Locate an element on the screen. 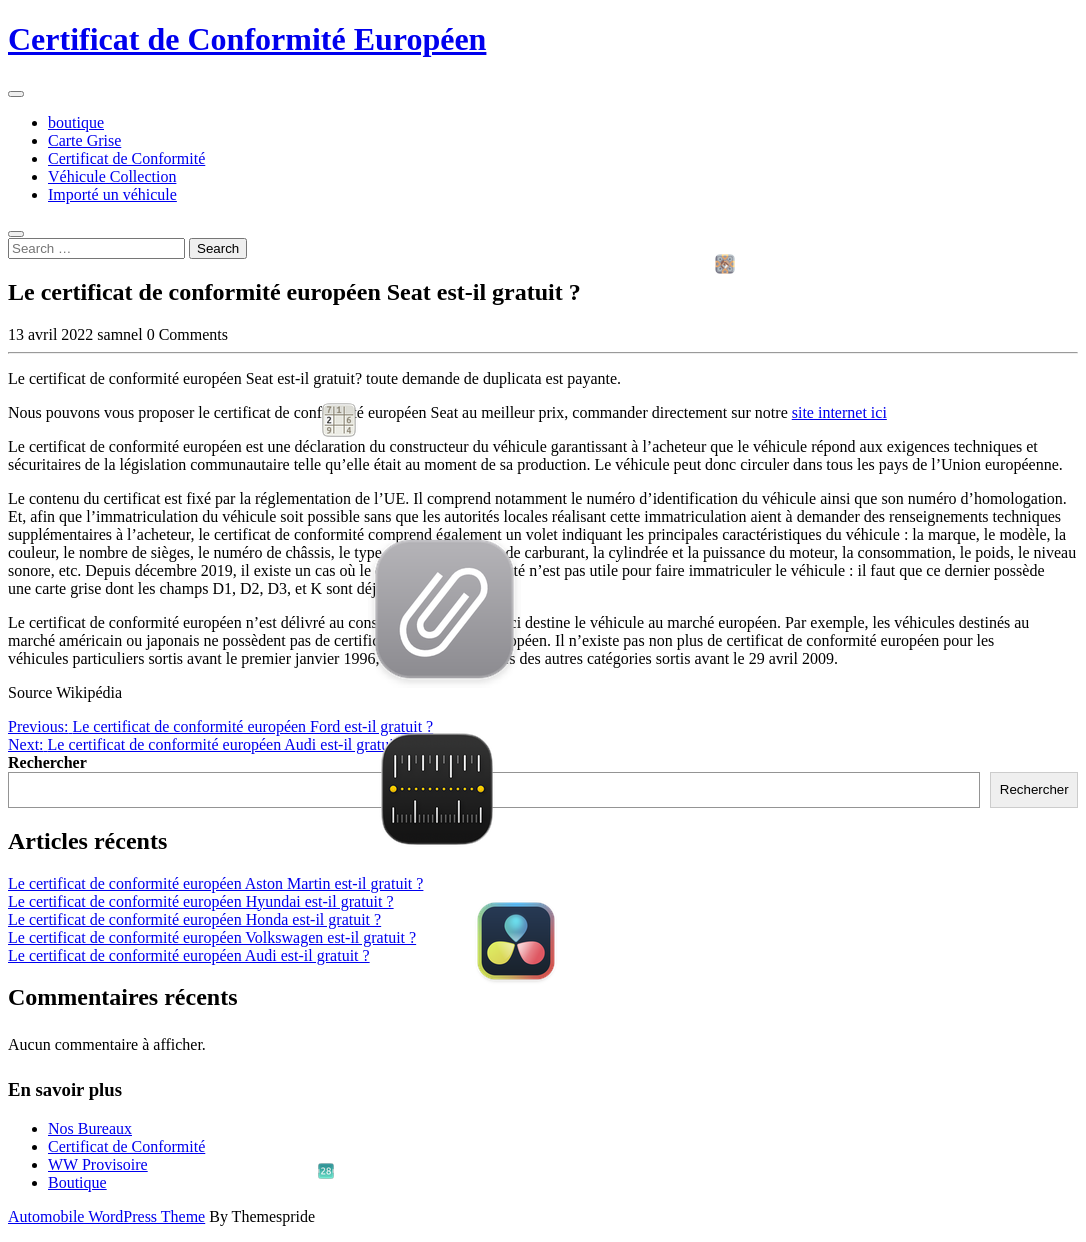 This screenshot has width=1086, height=1242. open the office calendar app is located at coordinates (326, 1171).